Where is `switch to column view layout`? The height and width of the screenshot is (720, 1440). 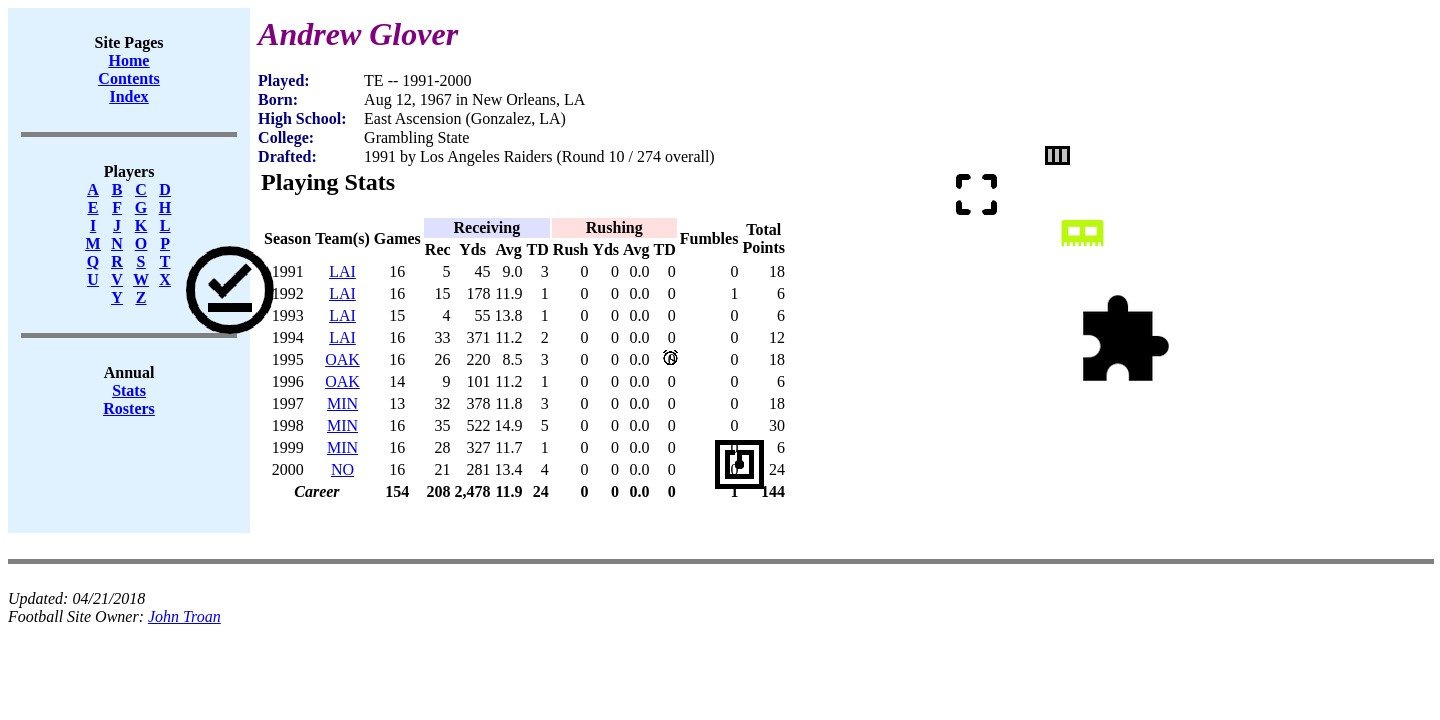
switch to column view layout is located at coordinates (1056, 156).